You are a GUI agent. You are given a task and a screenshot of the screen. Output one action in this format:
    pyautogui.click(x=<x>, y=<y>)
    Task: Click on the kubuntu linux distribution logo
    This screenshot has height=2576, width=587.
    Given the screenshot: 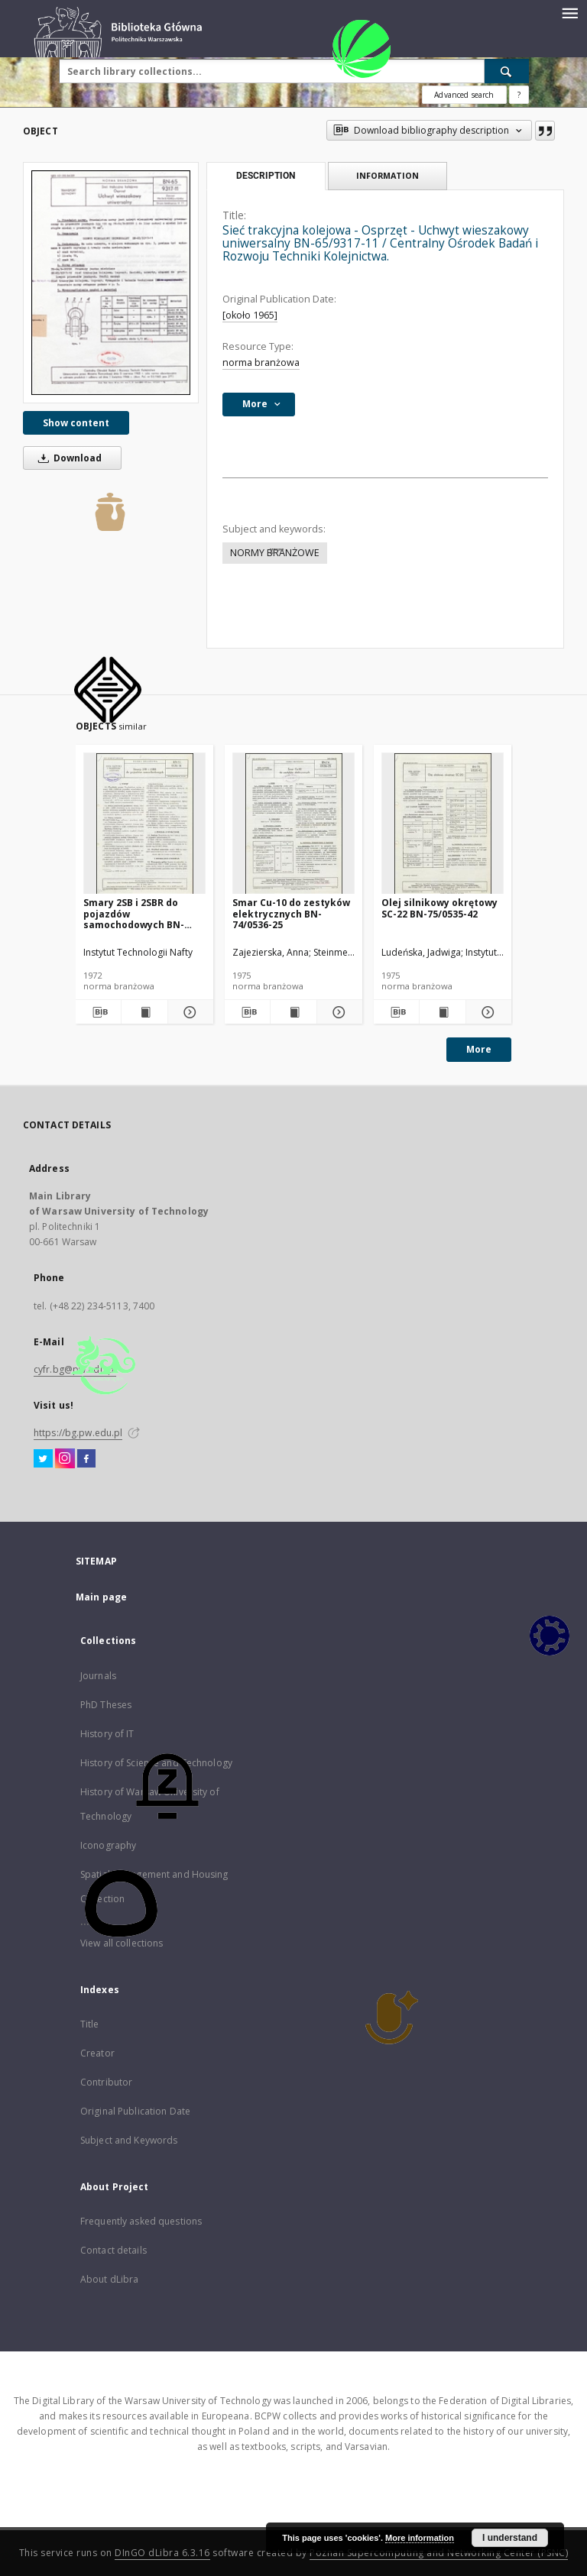 What is the action you would take?
    pyautogui.click(x=550, y=1636)
    